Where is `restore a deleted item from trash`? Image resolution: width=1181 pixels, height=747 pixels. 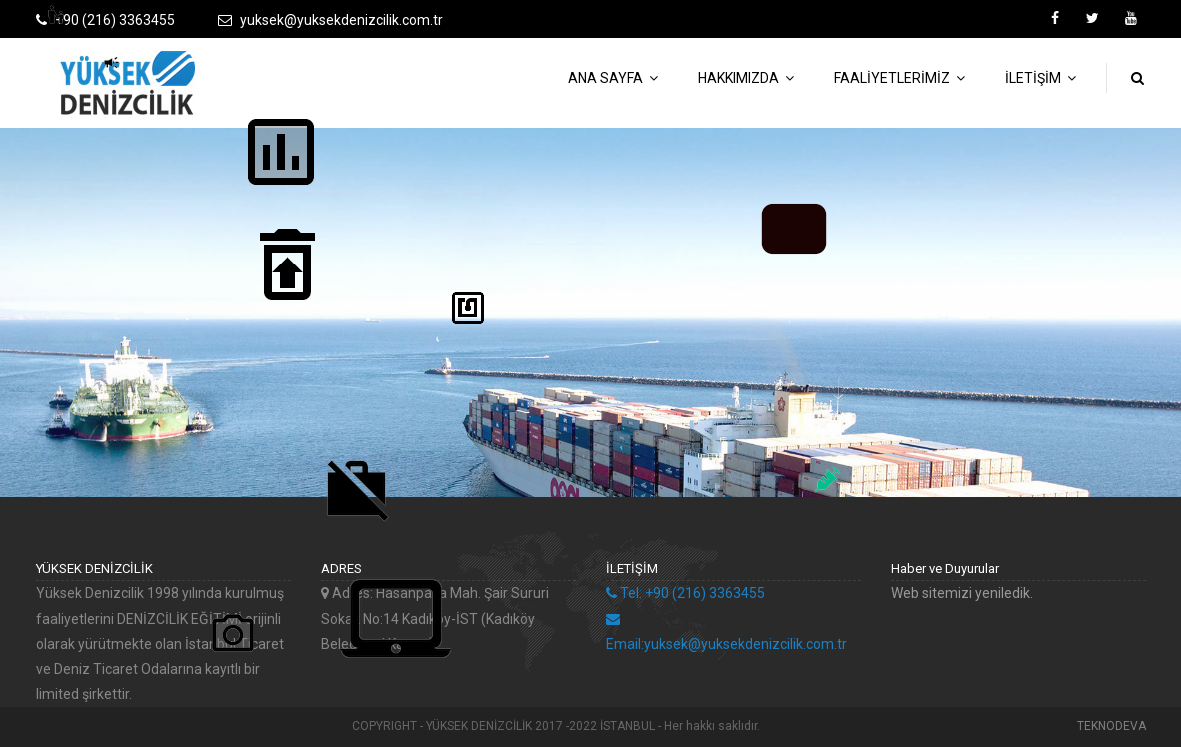
restore a deleted item from trash is located at coordinates (287, 264).